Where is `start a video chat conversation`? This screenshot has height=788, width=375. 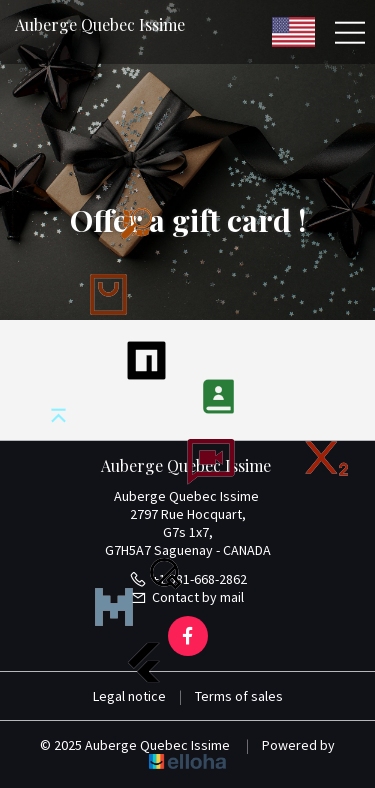 start a video chat conversation is located at coordinates (211, 460).